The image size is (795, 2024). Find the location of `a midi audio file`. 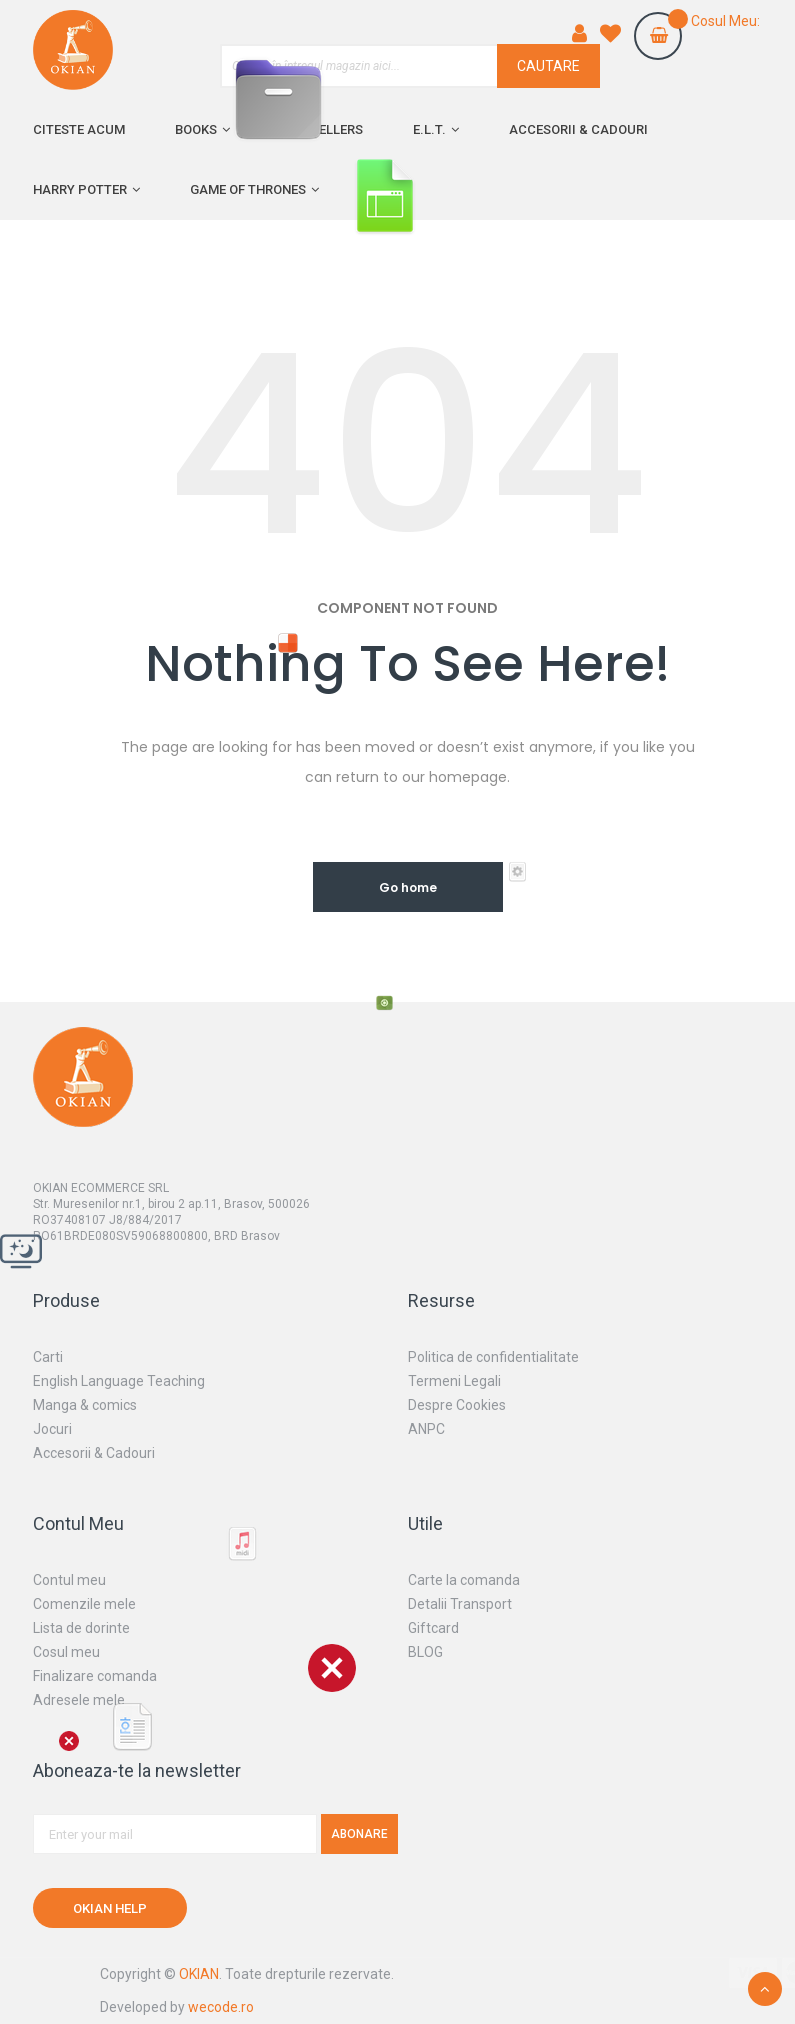

a midi audio file is located at coordinates (242, 1543).